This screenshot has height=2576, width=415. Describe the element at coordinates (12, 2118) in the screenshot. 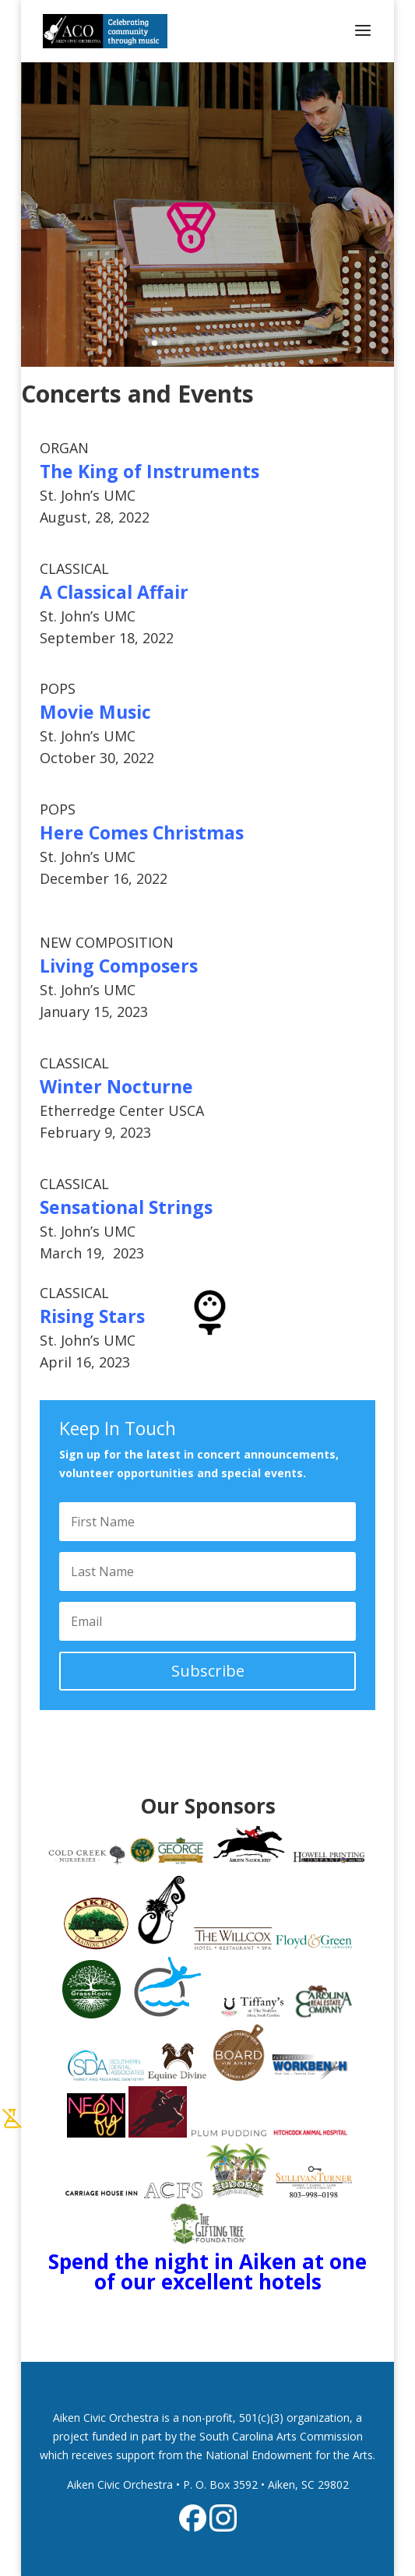

I see `disable lab or experimental features` at that location.